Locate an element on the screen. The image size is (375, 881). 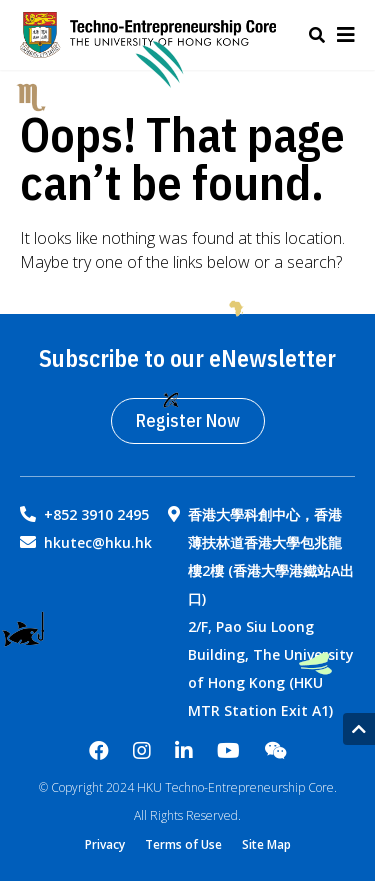
select africa as your region is located at coordinates (236, 308).